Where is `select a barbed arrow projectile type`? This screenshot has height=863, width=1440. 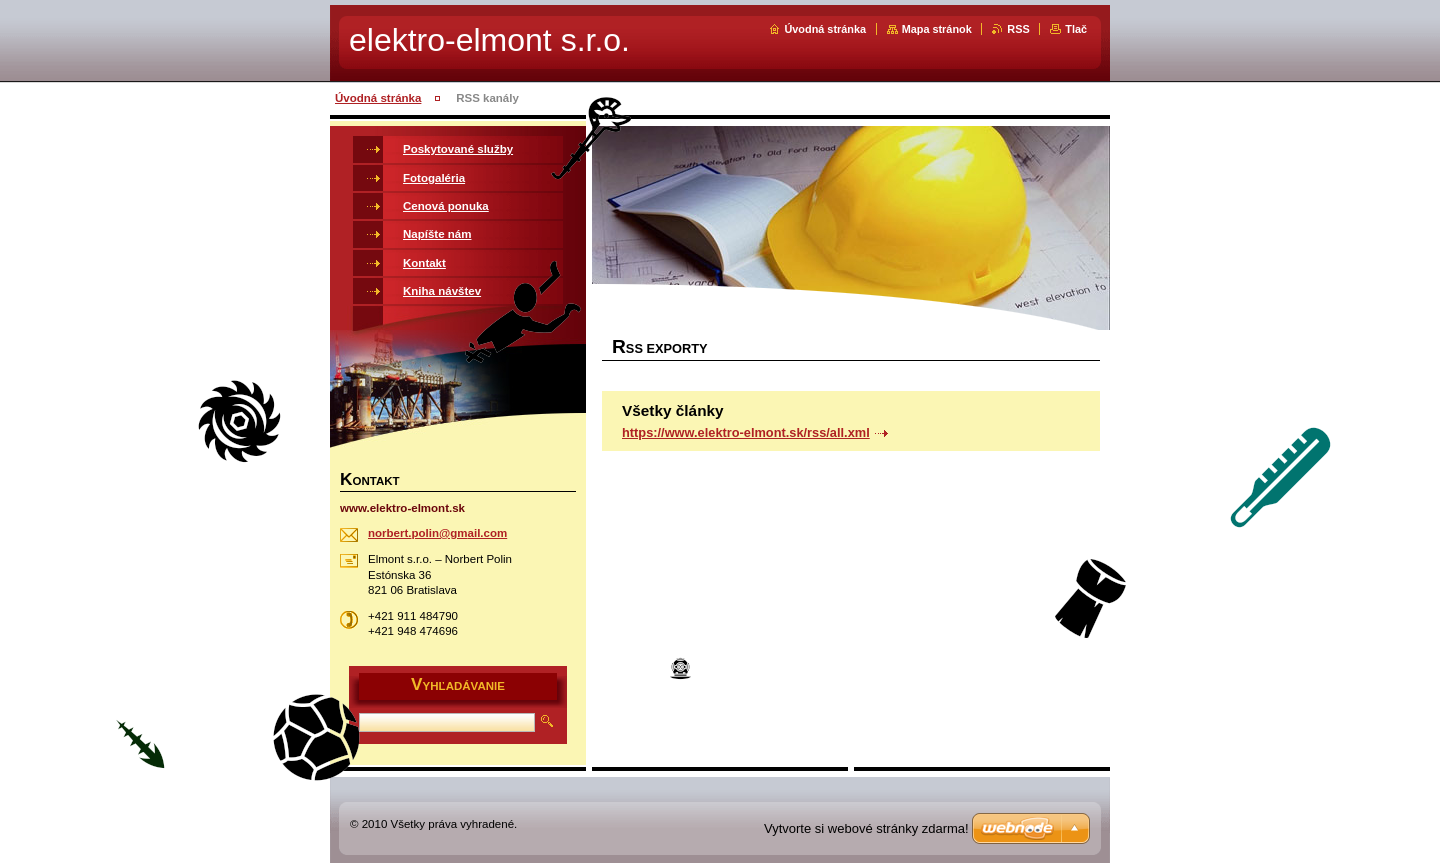
select a barbed arrow projectile type is located at coordinates (140, 744).